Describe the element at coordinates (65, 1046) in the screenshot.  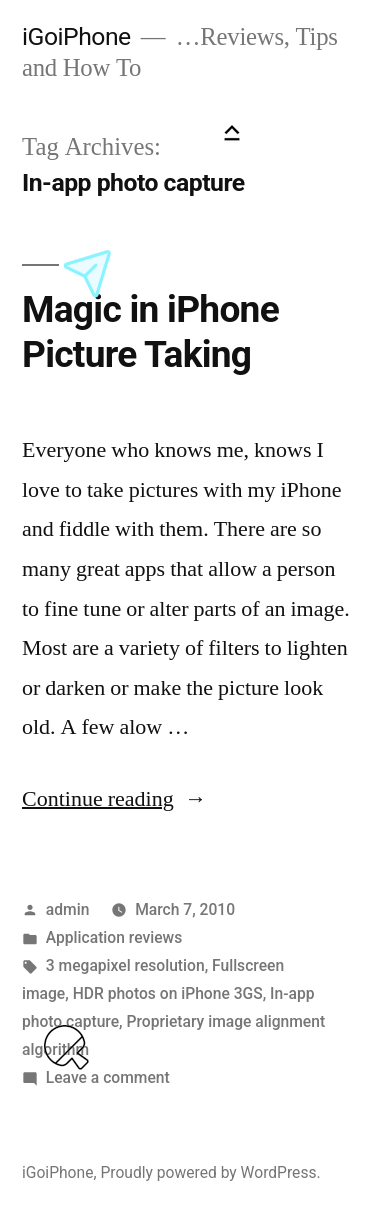
I see `access ping pong or table tennis game` at that location.